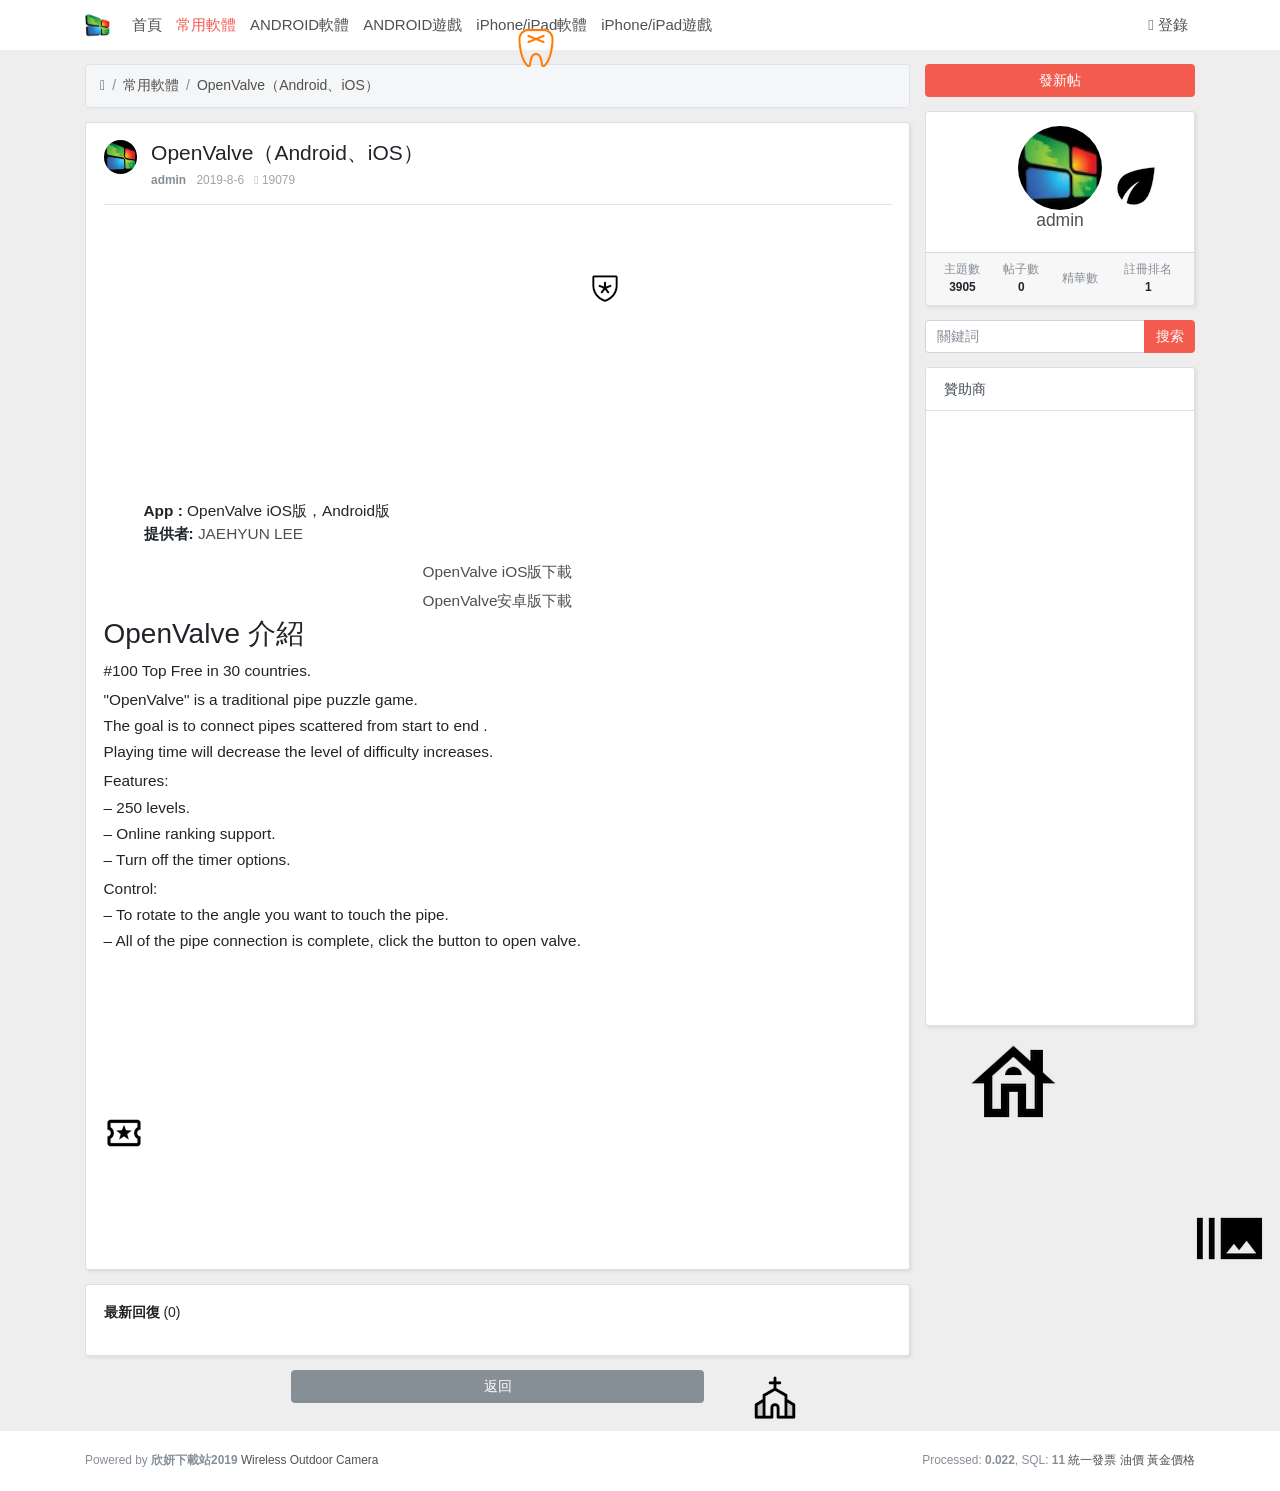 The image size is (1280, 1491). What do you see at coordinates (1229, 1238) in the screenshot?
I see `enable burst mode for rapid photo capture` at bounding box center [1229, 1238].